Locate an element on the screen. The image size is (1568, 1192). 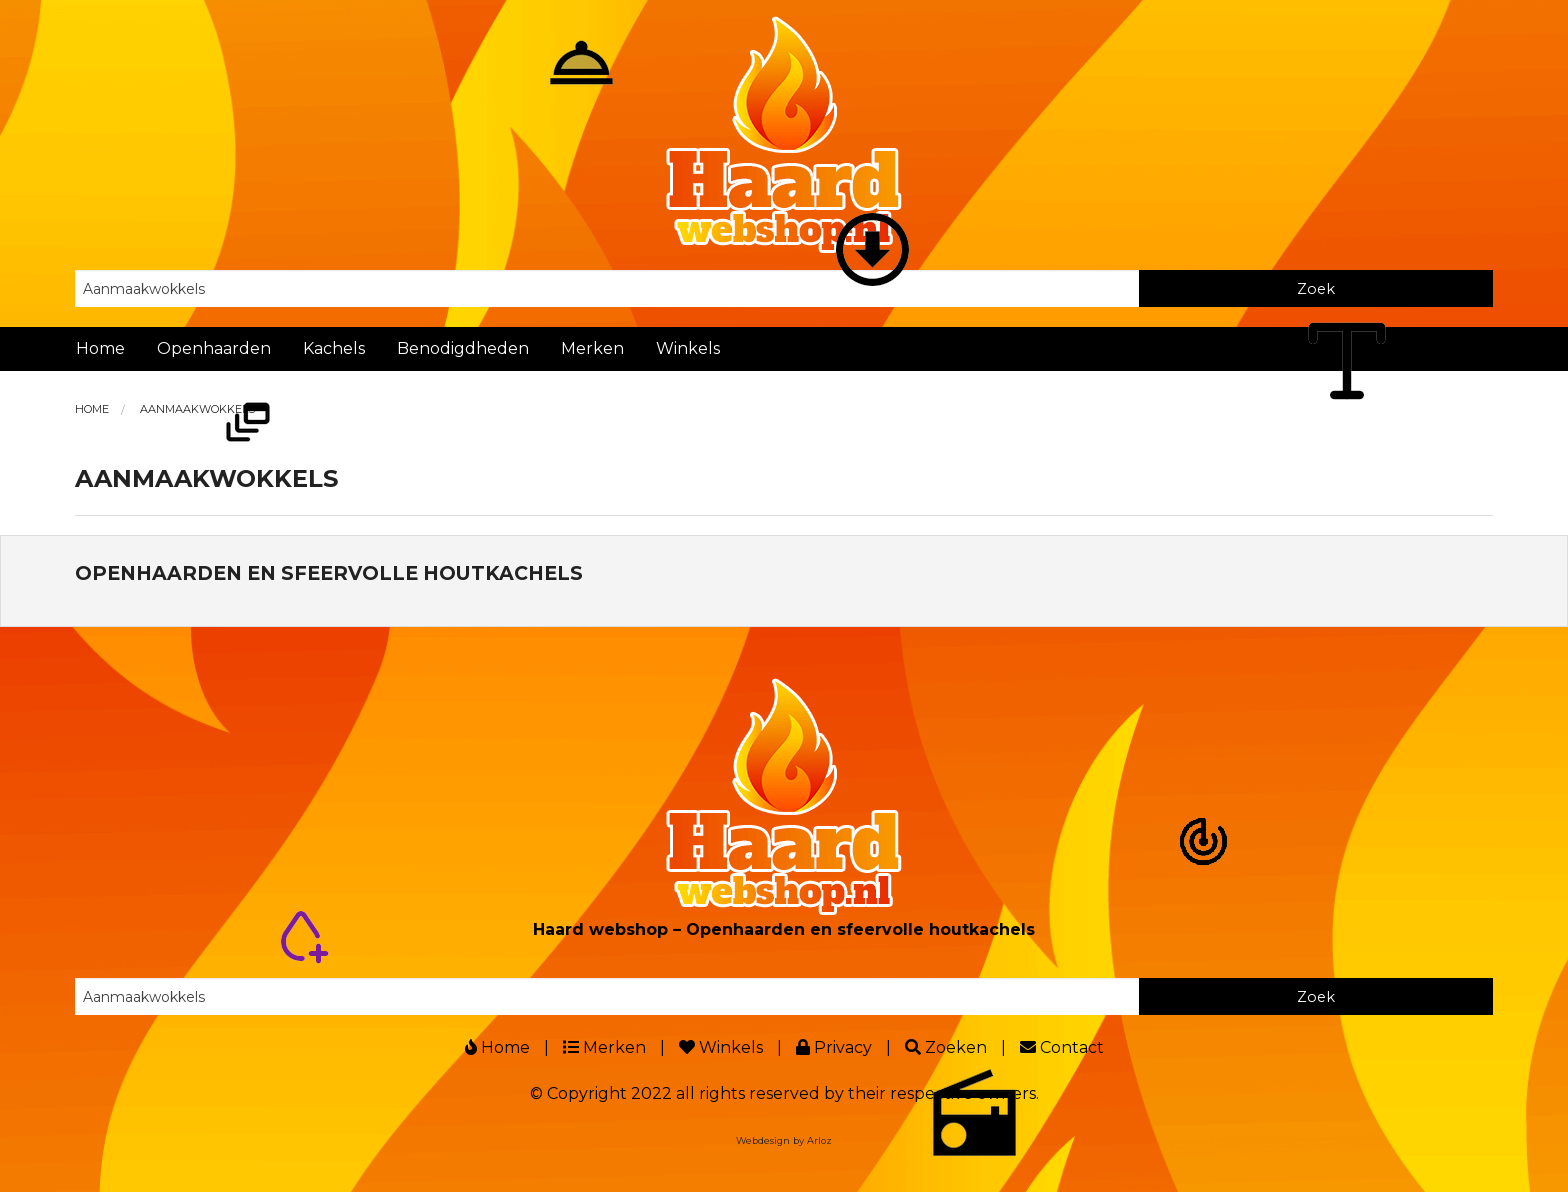
add water or hydration reminder is located at coordinates (301, 936).